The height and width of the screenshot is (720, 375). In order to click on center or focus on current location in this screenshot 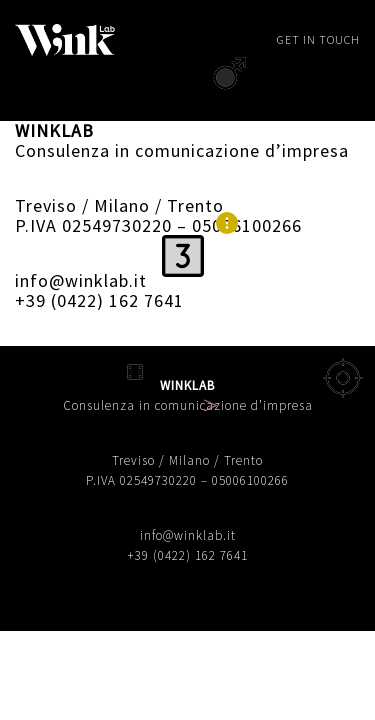, I will do `click(343, 378)`.